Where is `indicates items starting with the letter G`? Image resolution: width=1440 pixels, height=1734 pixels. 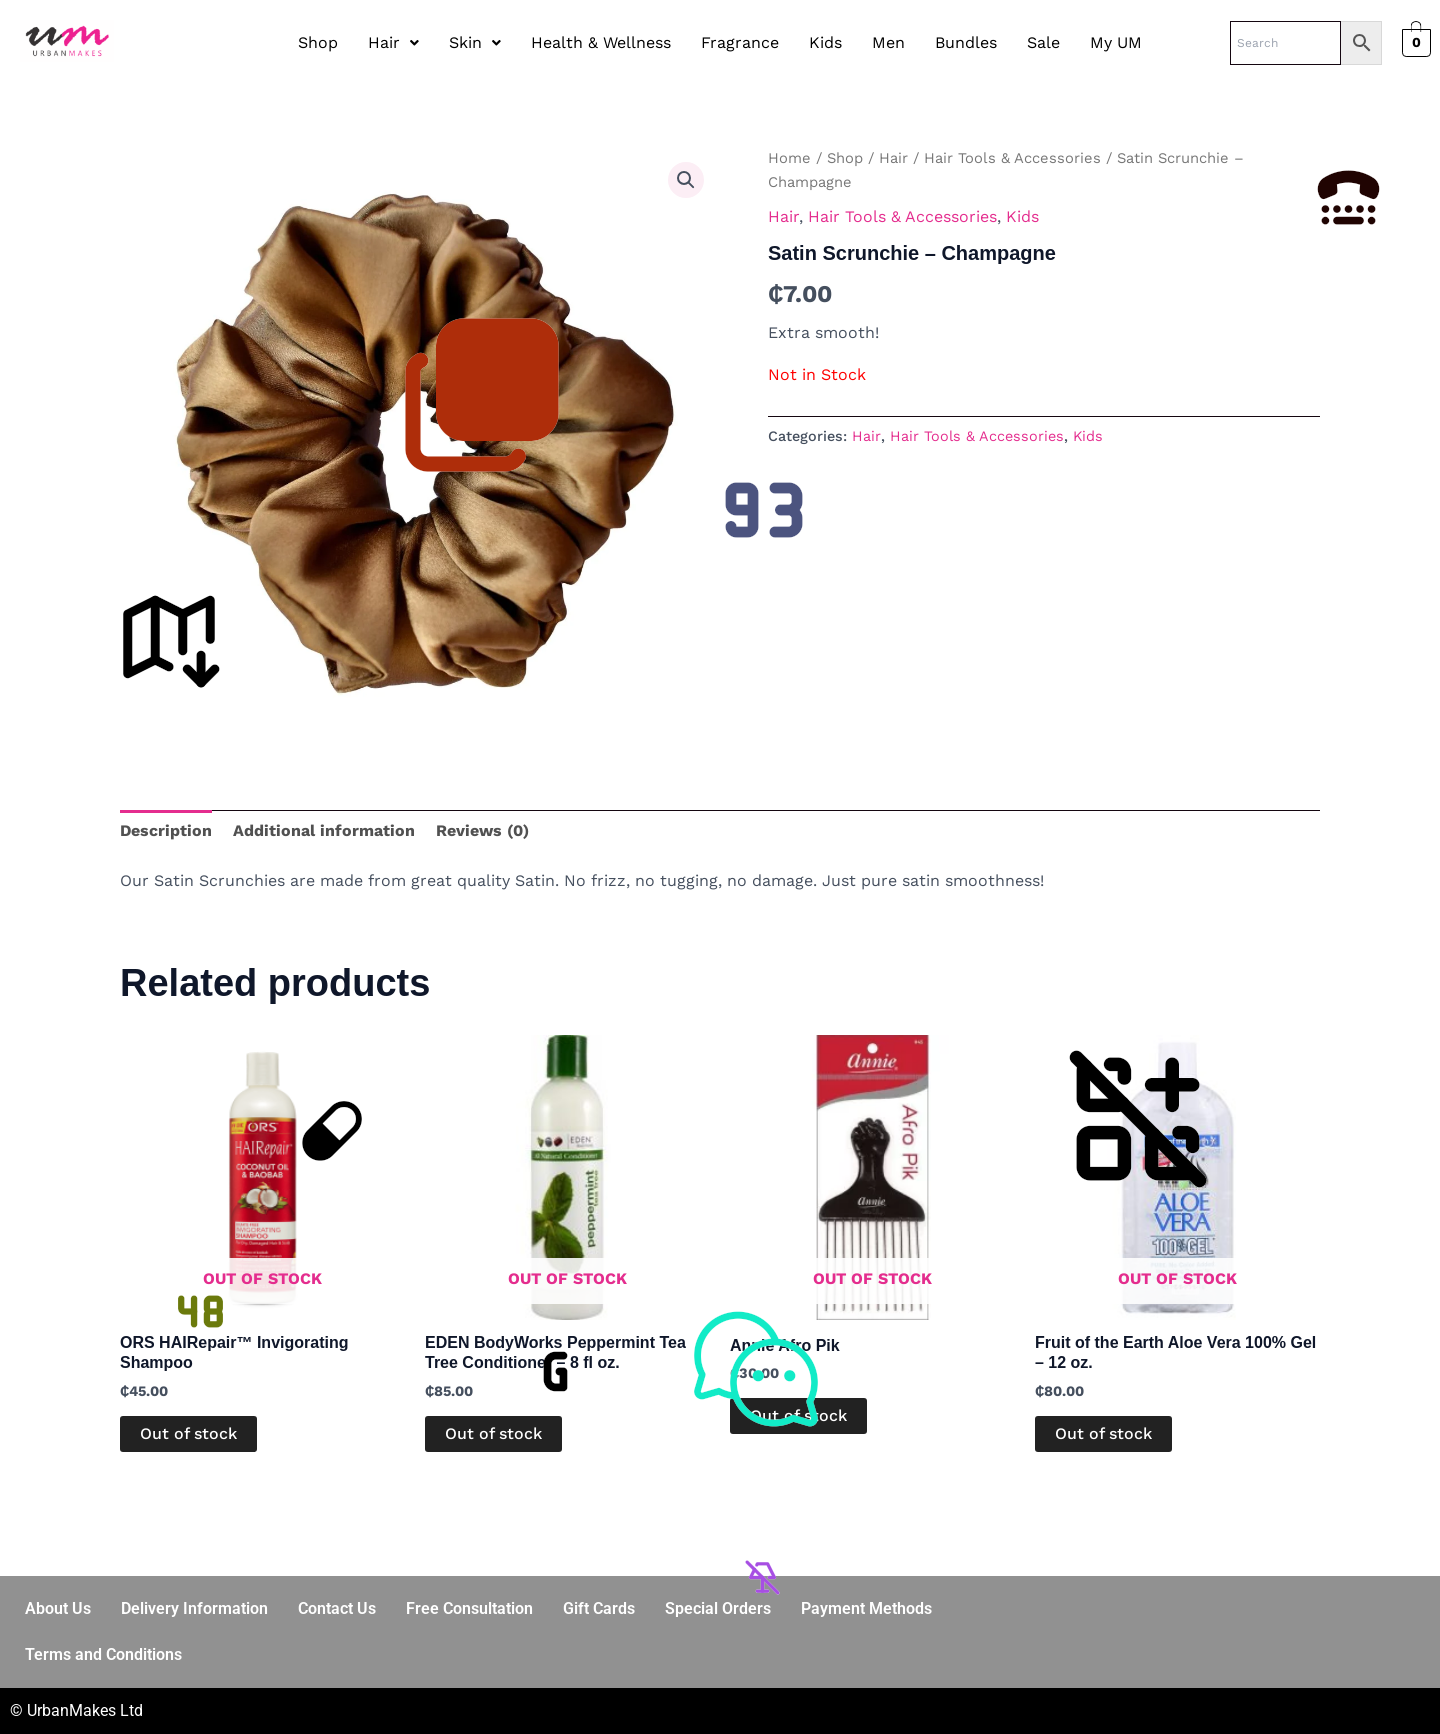
indicates items starting with the letter G is located at coordinates (555, 1371).